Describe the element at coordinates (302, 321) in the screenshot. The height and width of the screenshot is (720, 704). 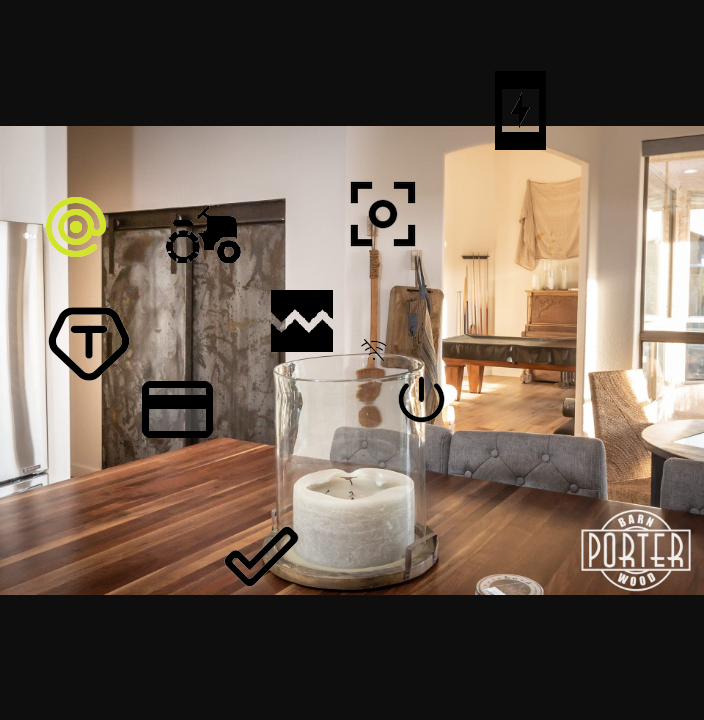
I see `indicates image failed to load` at that location.